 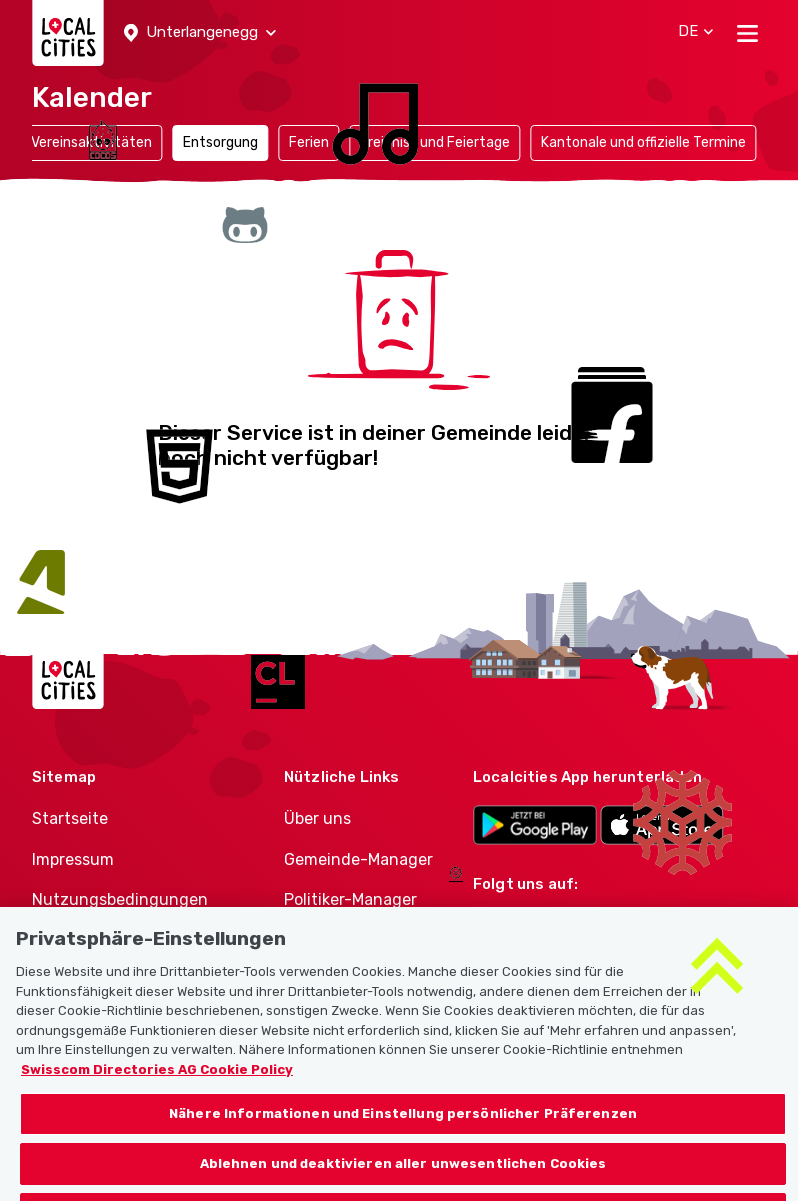 I want to click on open CLion IDE, so click(x=278, y=682).